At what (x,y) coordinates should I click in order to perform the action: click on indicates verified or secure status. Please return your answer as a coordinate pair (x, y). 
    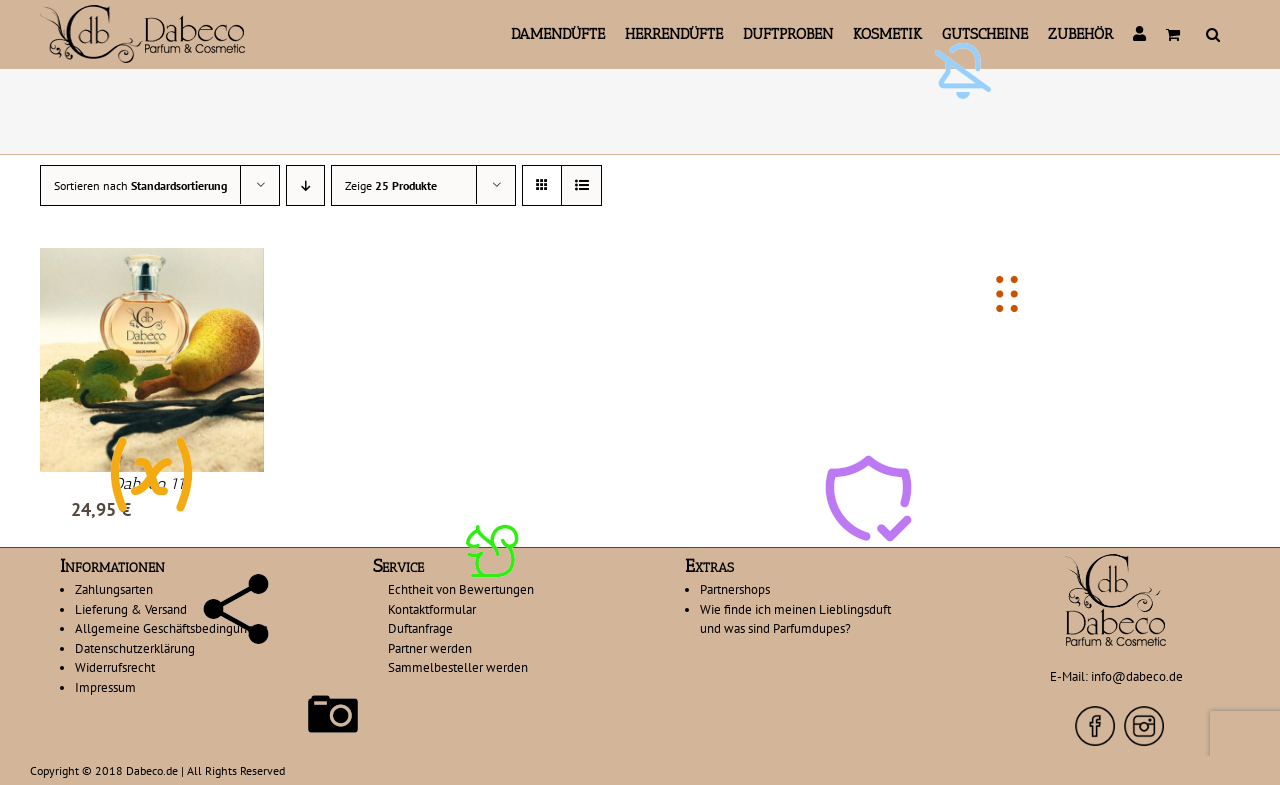
    Looking at the image, I should click on (868, 498).